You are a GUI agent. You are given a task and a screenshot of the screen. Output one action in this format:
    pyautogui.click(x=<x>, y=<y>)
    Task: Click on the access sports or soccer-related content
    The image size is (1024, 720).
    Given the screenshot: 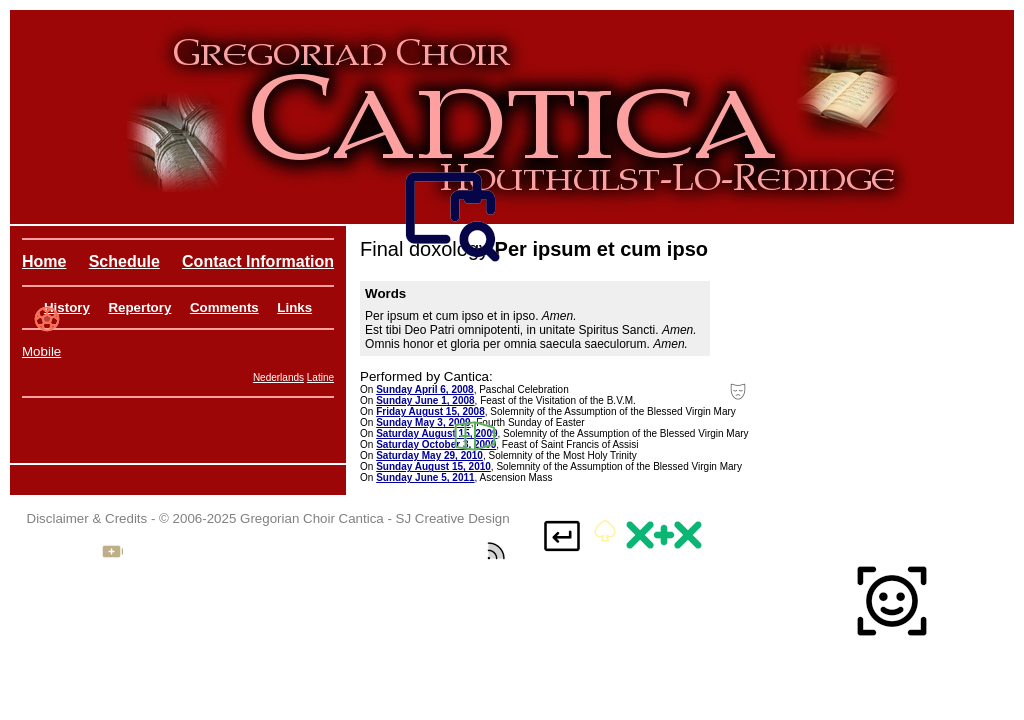 What is the action you would take?
    pyautogui.click(x=47, y=319)
    